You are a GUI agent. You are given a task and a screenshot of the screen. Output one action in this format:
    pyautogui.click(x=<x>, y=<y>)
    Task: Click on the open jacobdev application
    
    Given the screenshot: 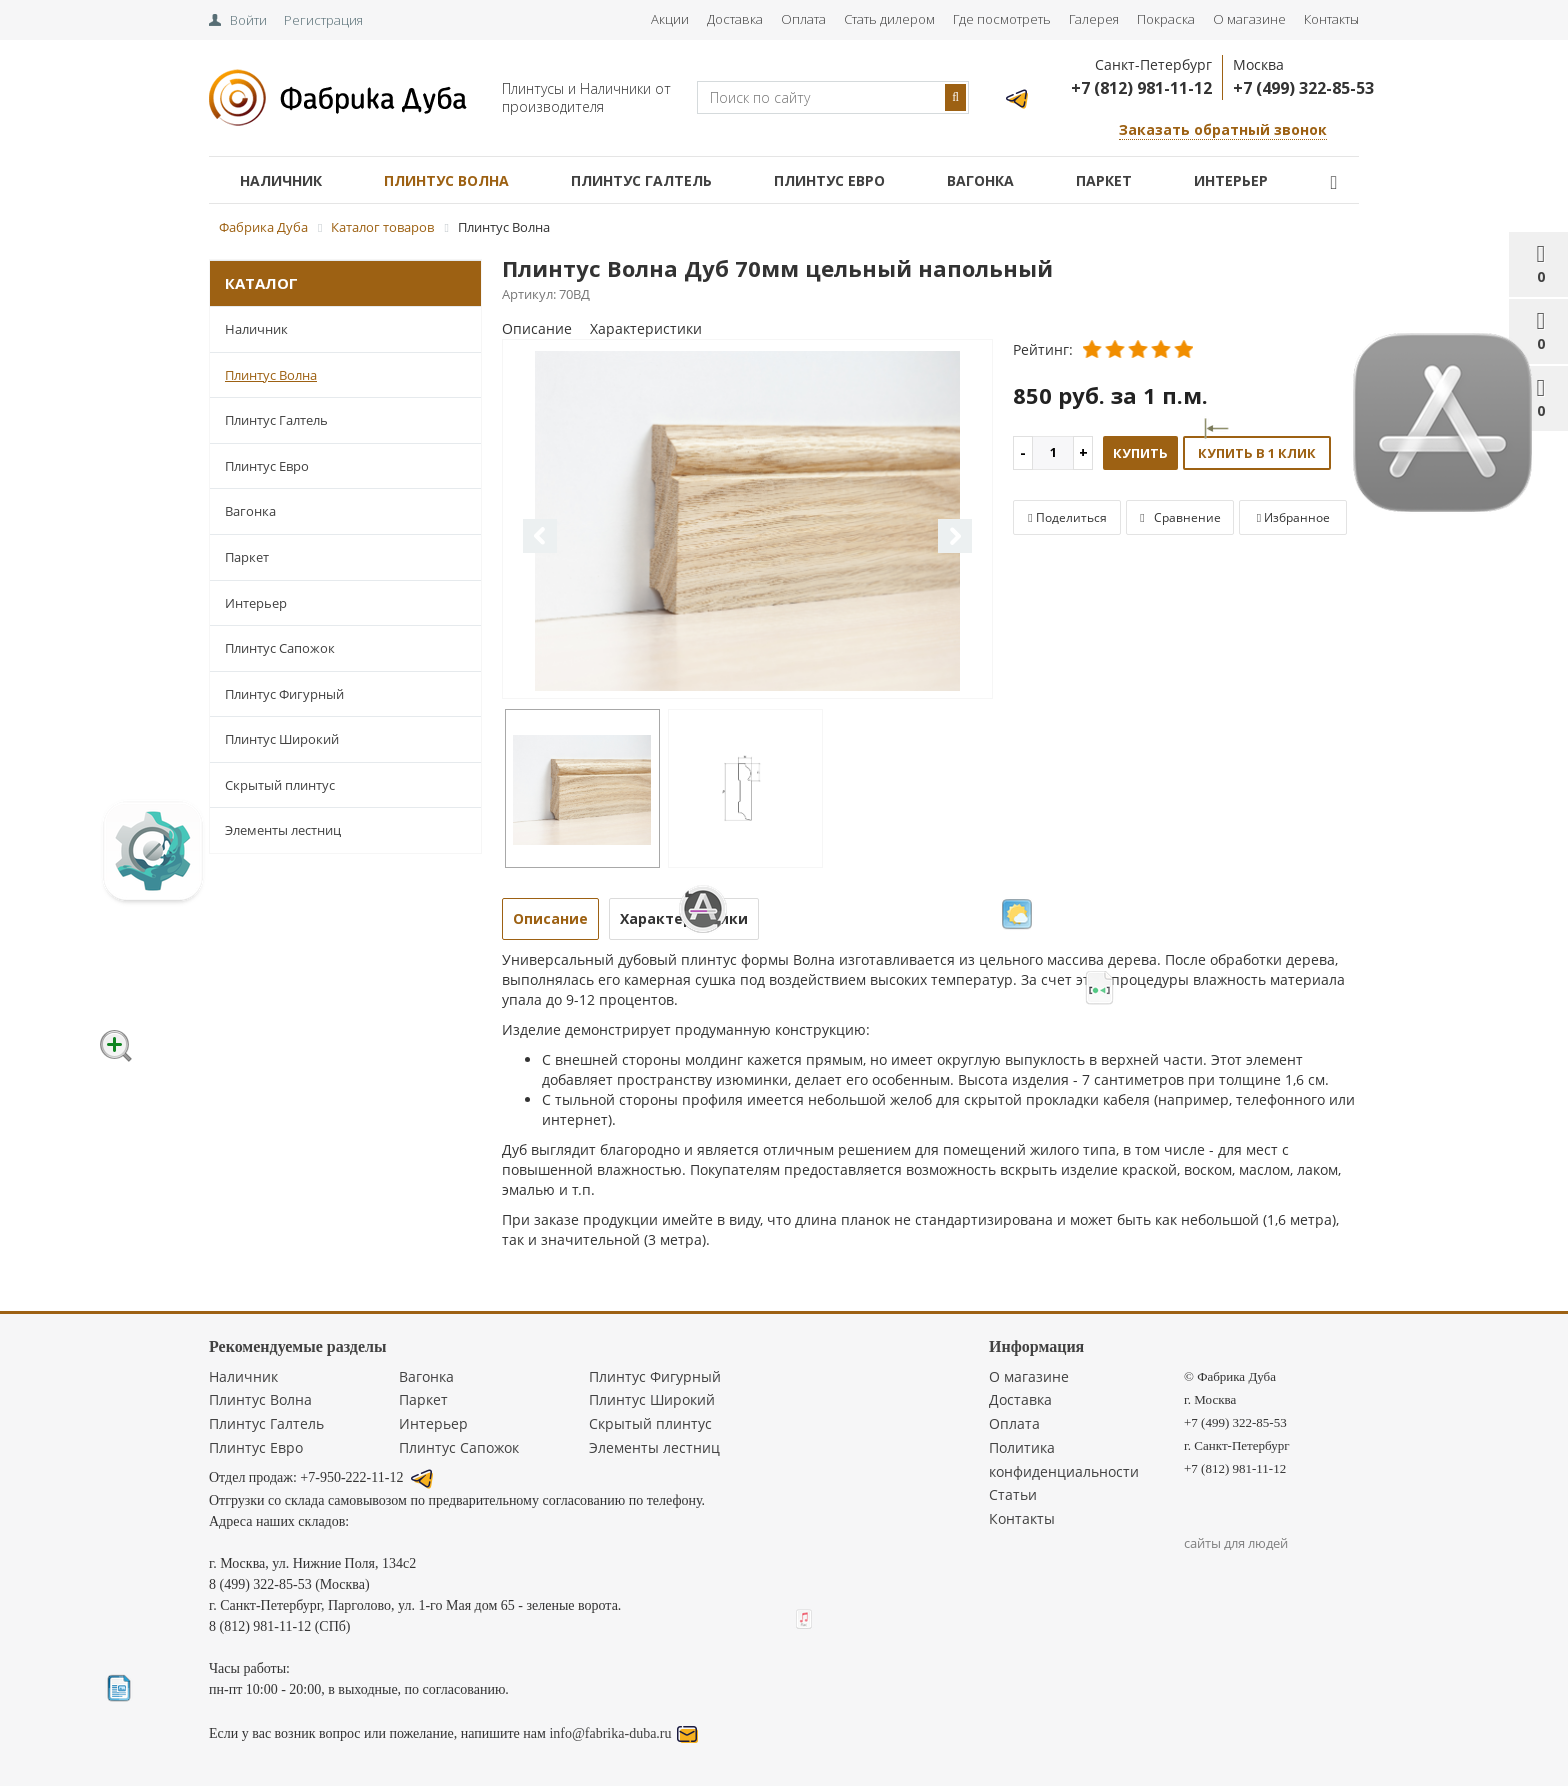 What is the action you would take?
    pyautogui.click(x=153, y=851)
    